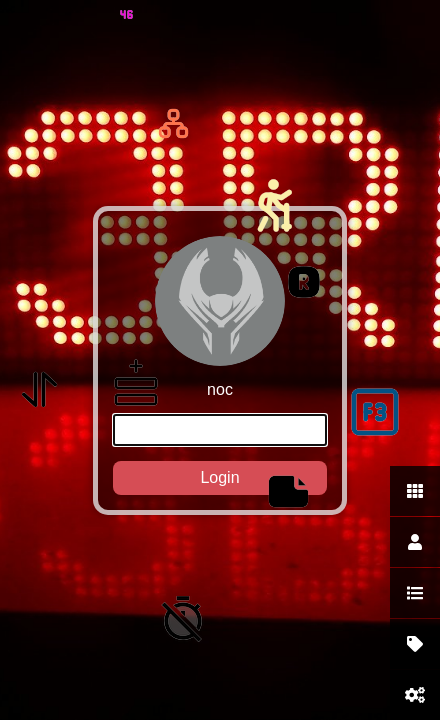  What do you see at coordinates (288, 491) in the screenshot?
I see `view document in landscape orientation` at bounding box center [288, 491].